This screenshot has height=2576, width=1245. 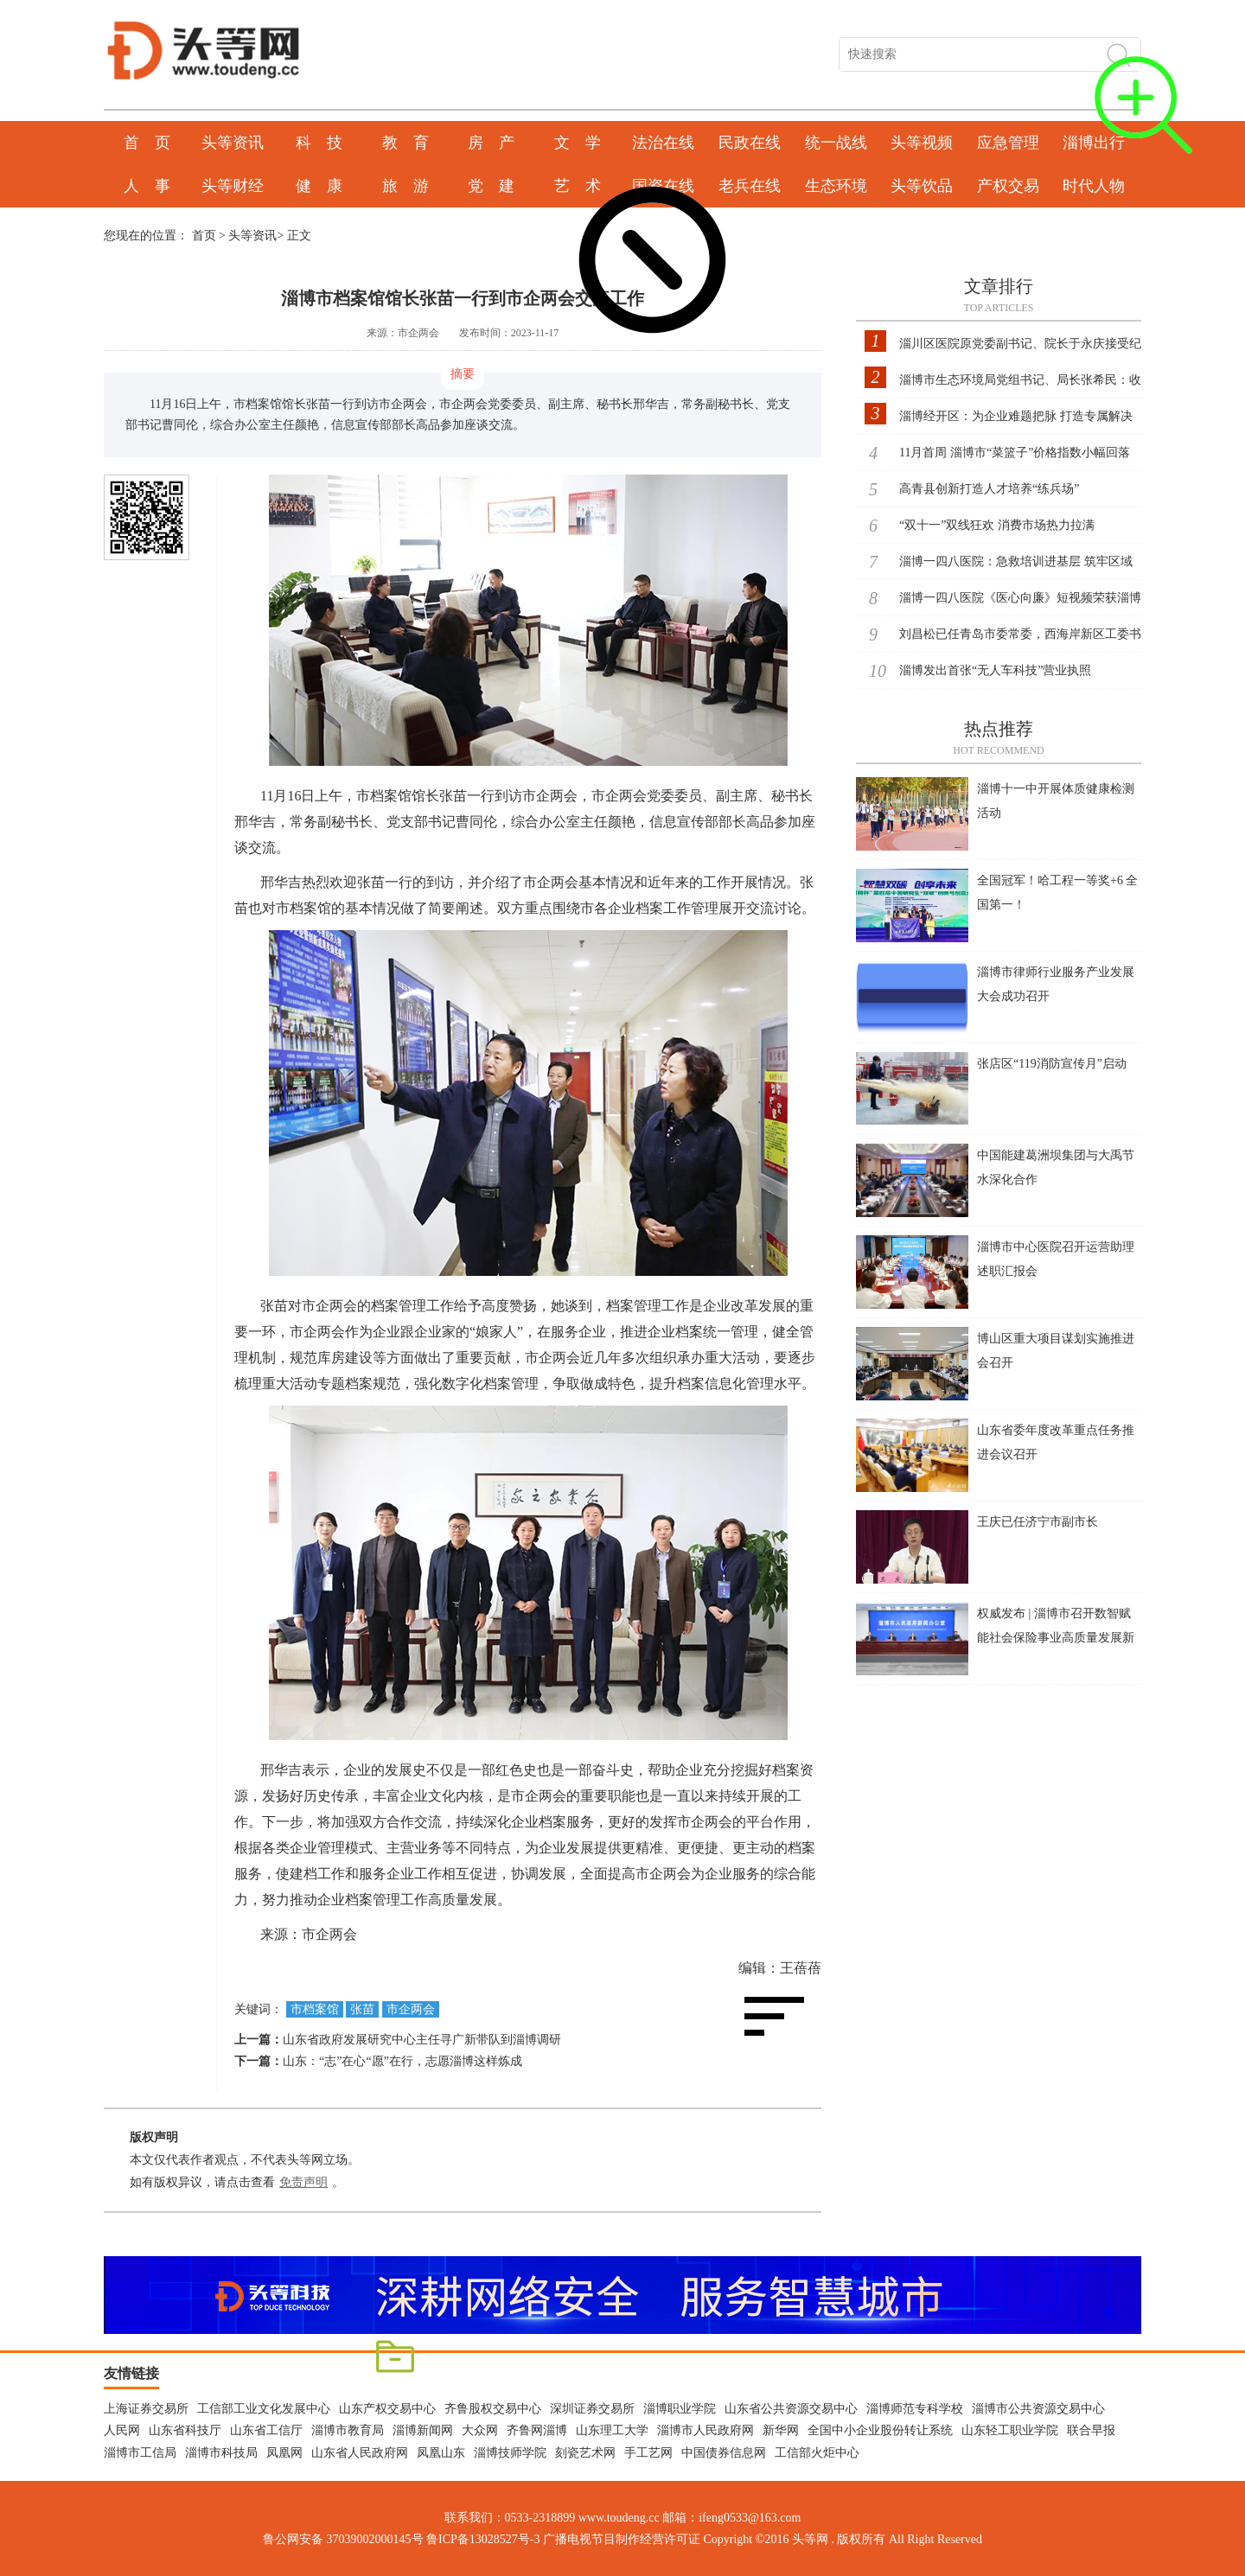 I want to click on sort list items by criteria, so click(x=774, y=2016).